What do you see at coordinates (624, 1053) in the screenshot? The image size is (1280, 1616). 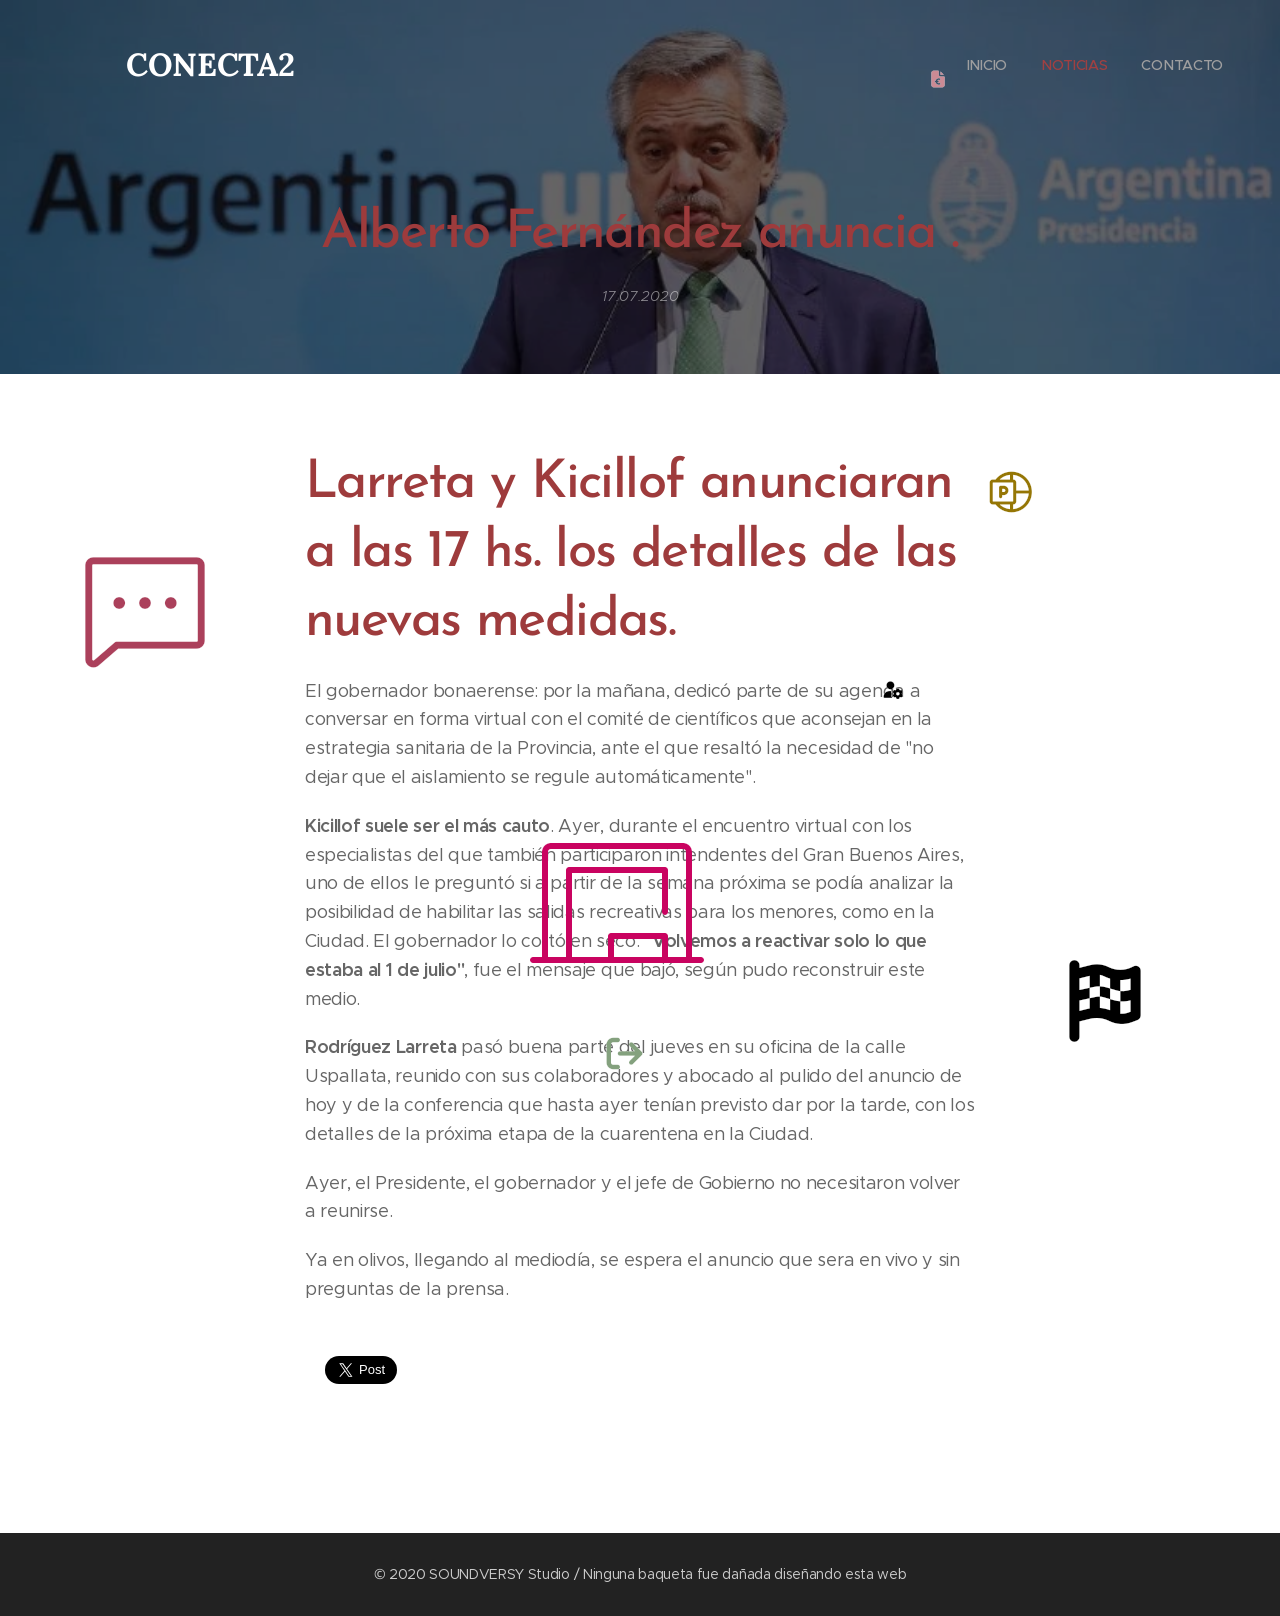 I see `sign out of your account` at bounding box center [624, 1053].